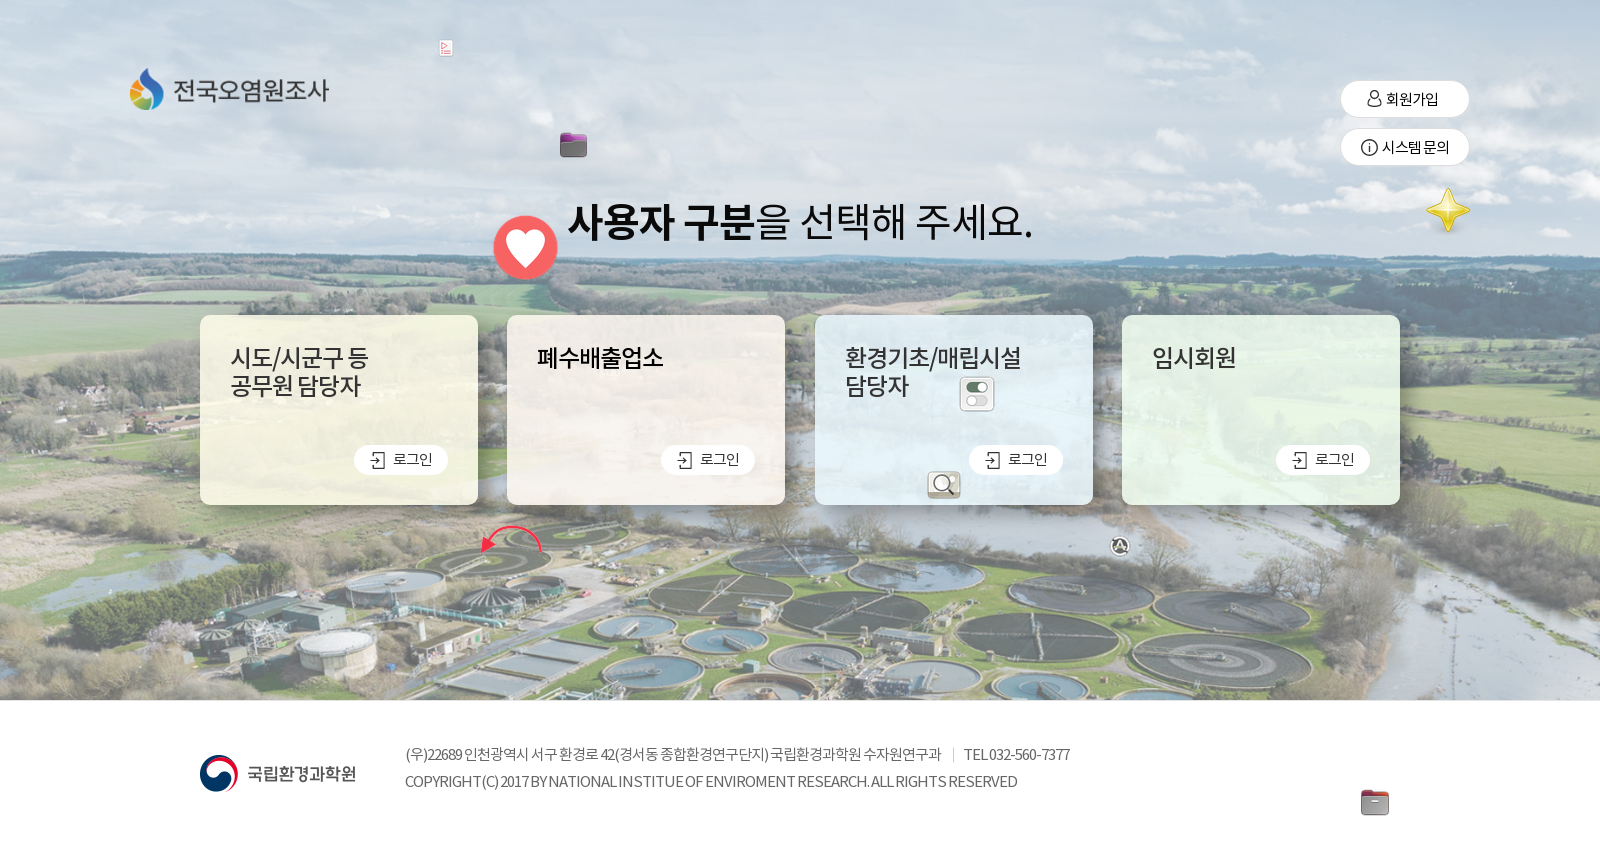 This screenshot has height=845, width=1600. What do you see at coordinates (573, 144) in the screenshot?
I see `open folder containing files` at bounding box center [573, 144].